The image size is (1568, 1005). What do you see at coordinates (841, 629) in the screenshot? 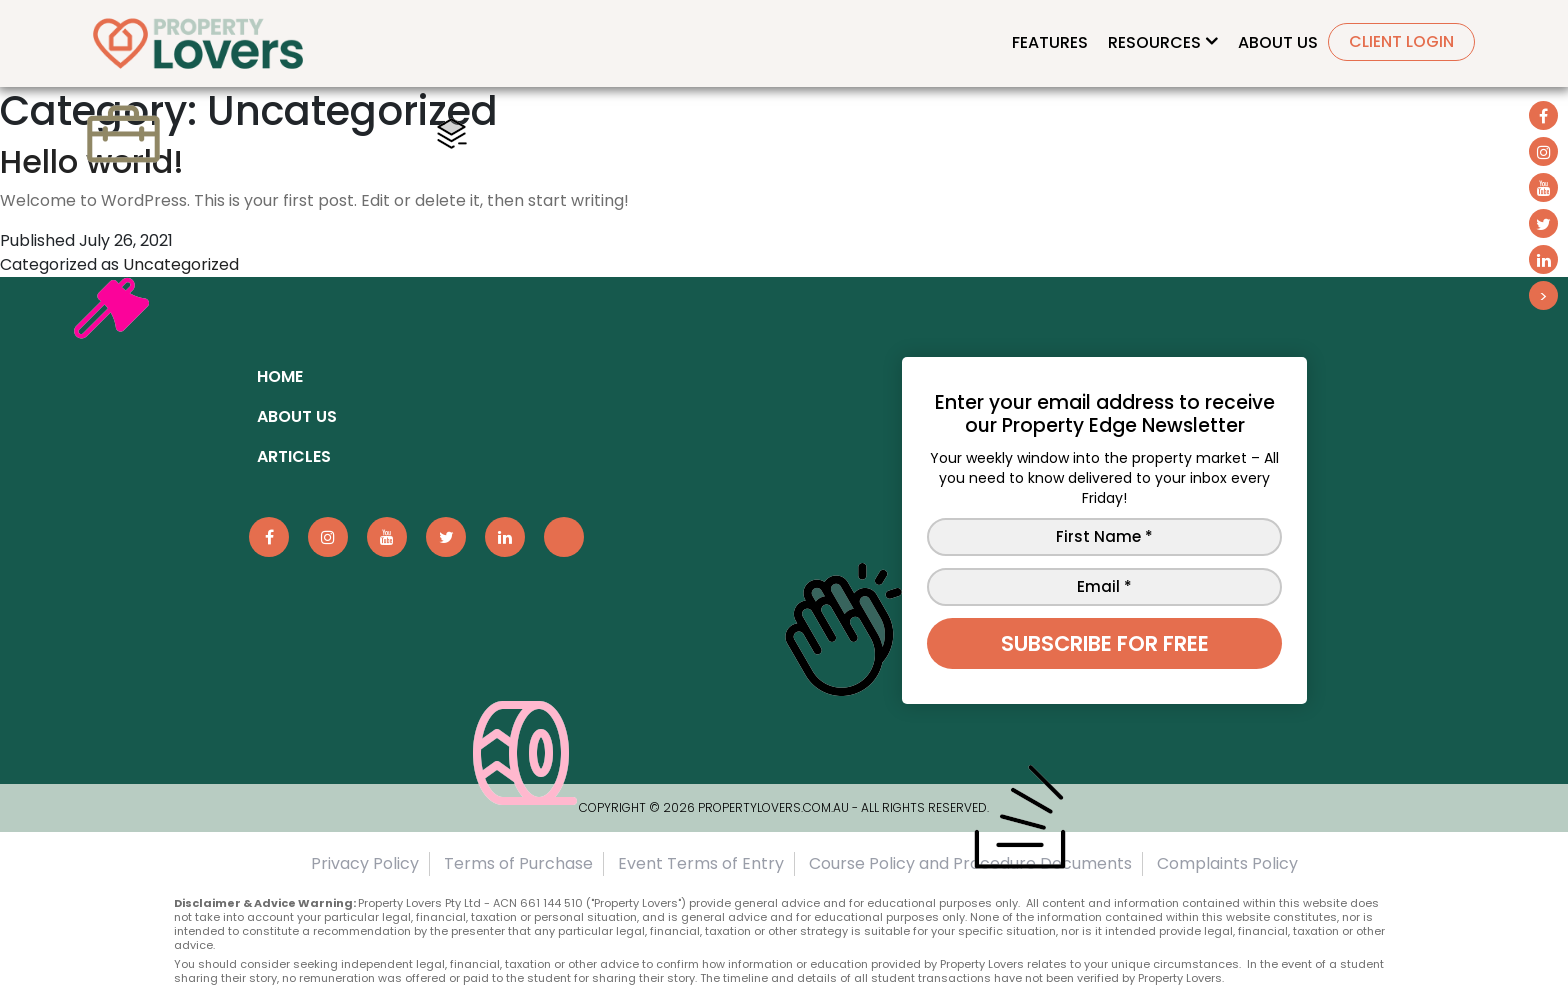
I see `give applause or show appreciation` at bounding box center [841, 629].